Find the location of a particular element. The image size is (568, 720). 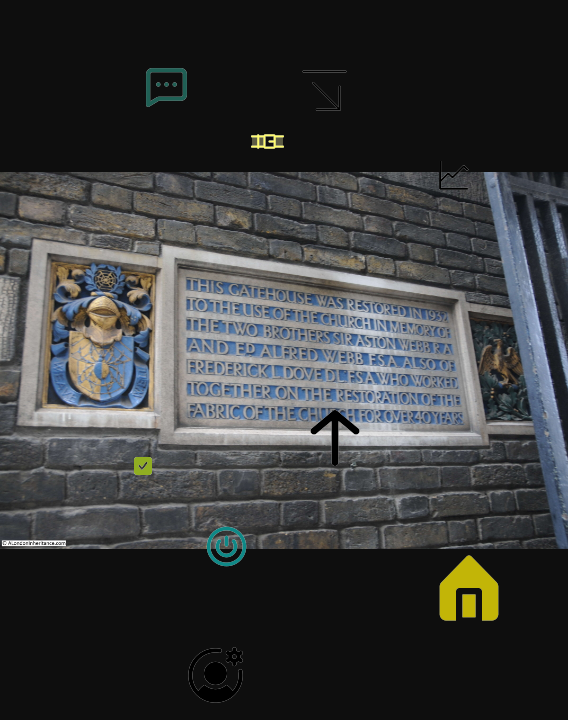

access clothing or accessory settings is located at coordinates (267, 141).